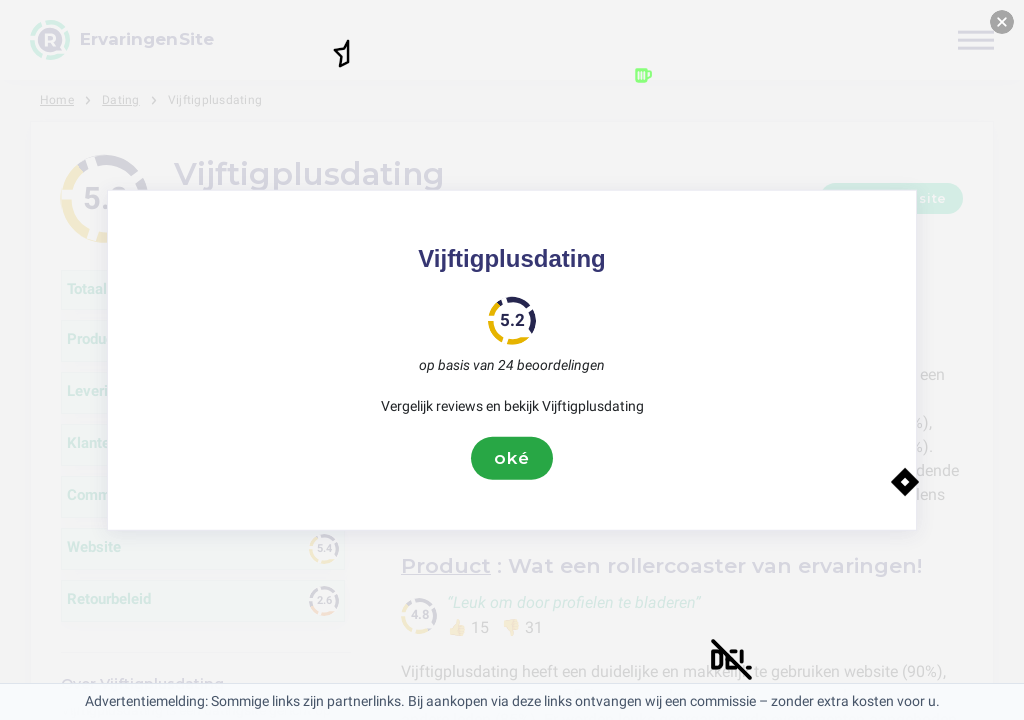 The width and height of the screenshot is (1024, 720). What do you see at coordinates (642, 75) in the screenshot?
I see `browse nearby bars or pubs` at bounding box center [642, 75].